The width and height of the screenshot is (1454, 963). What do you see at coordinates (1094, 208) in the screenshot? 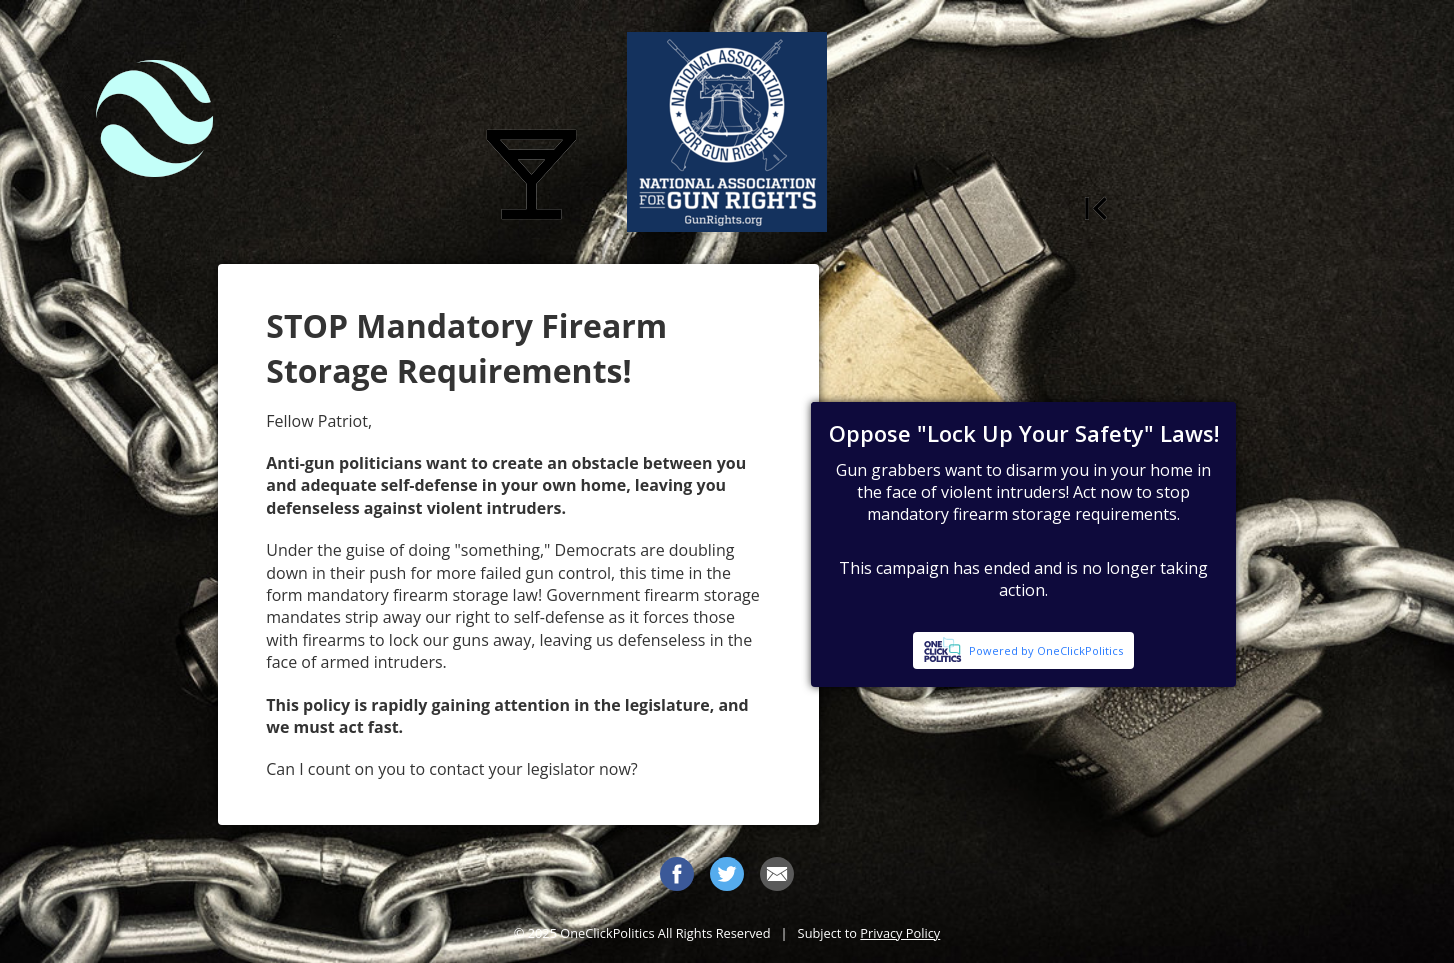
I see `skip to previous track` at bounding box center [1094, 208].